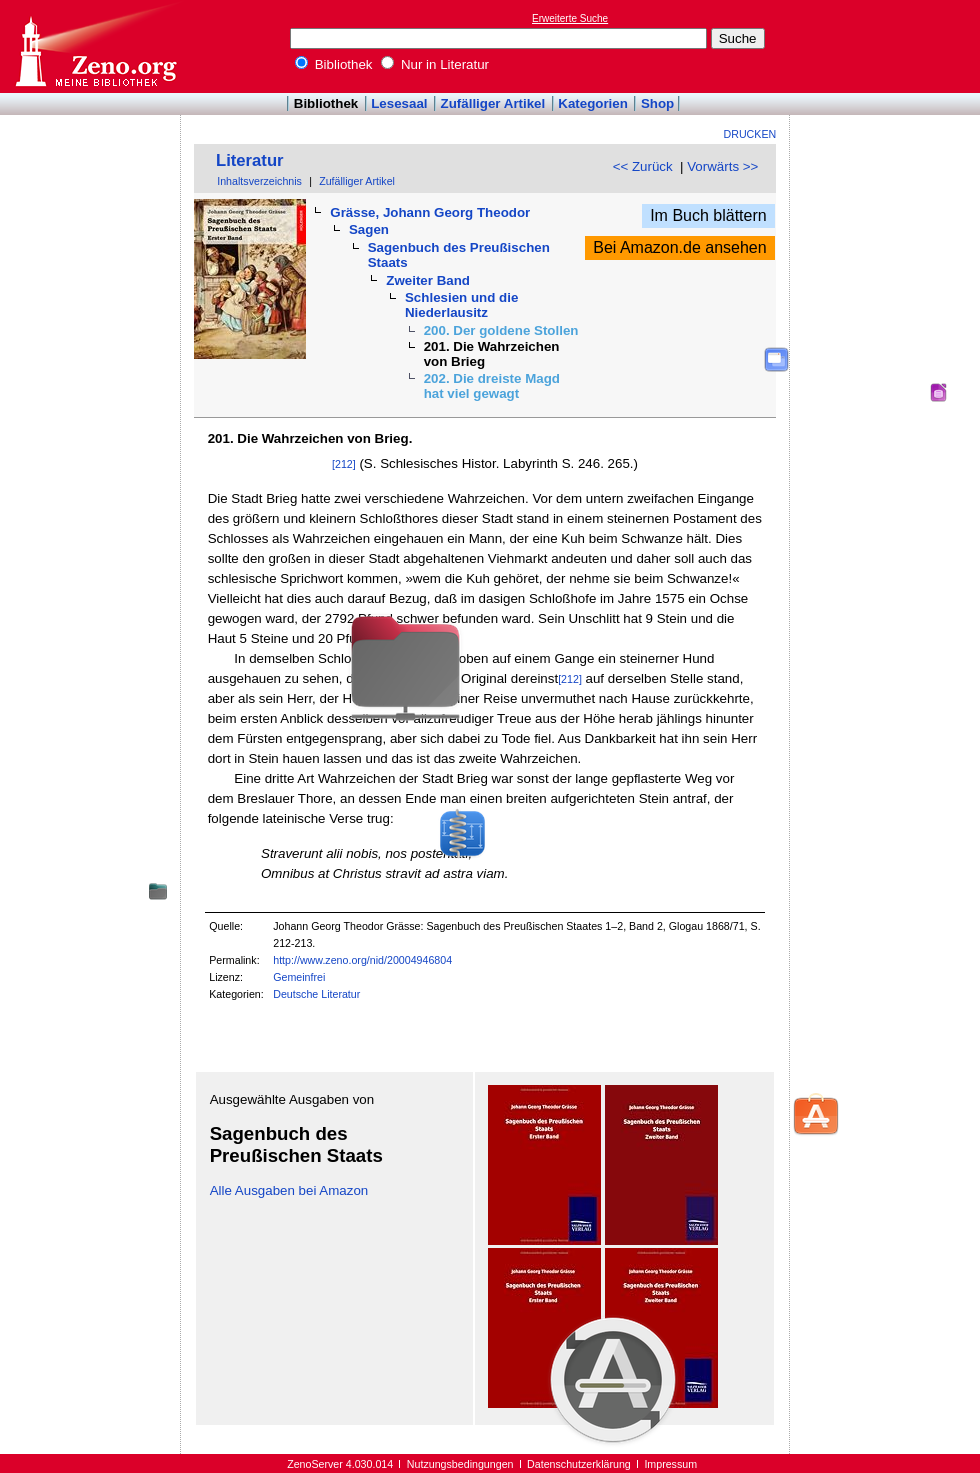 Image resolution: width=980 pixels, height=1473 pixels. What do you see at coordinates (938, 392) in the screenshot?
I see `open LibreOffice Base database application` at bounding box center [938, 392].